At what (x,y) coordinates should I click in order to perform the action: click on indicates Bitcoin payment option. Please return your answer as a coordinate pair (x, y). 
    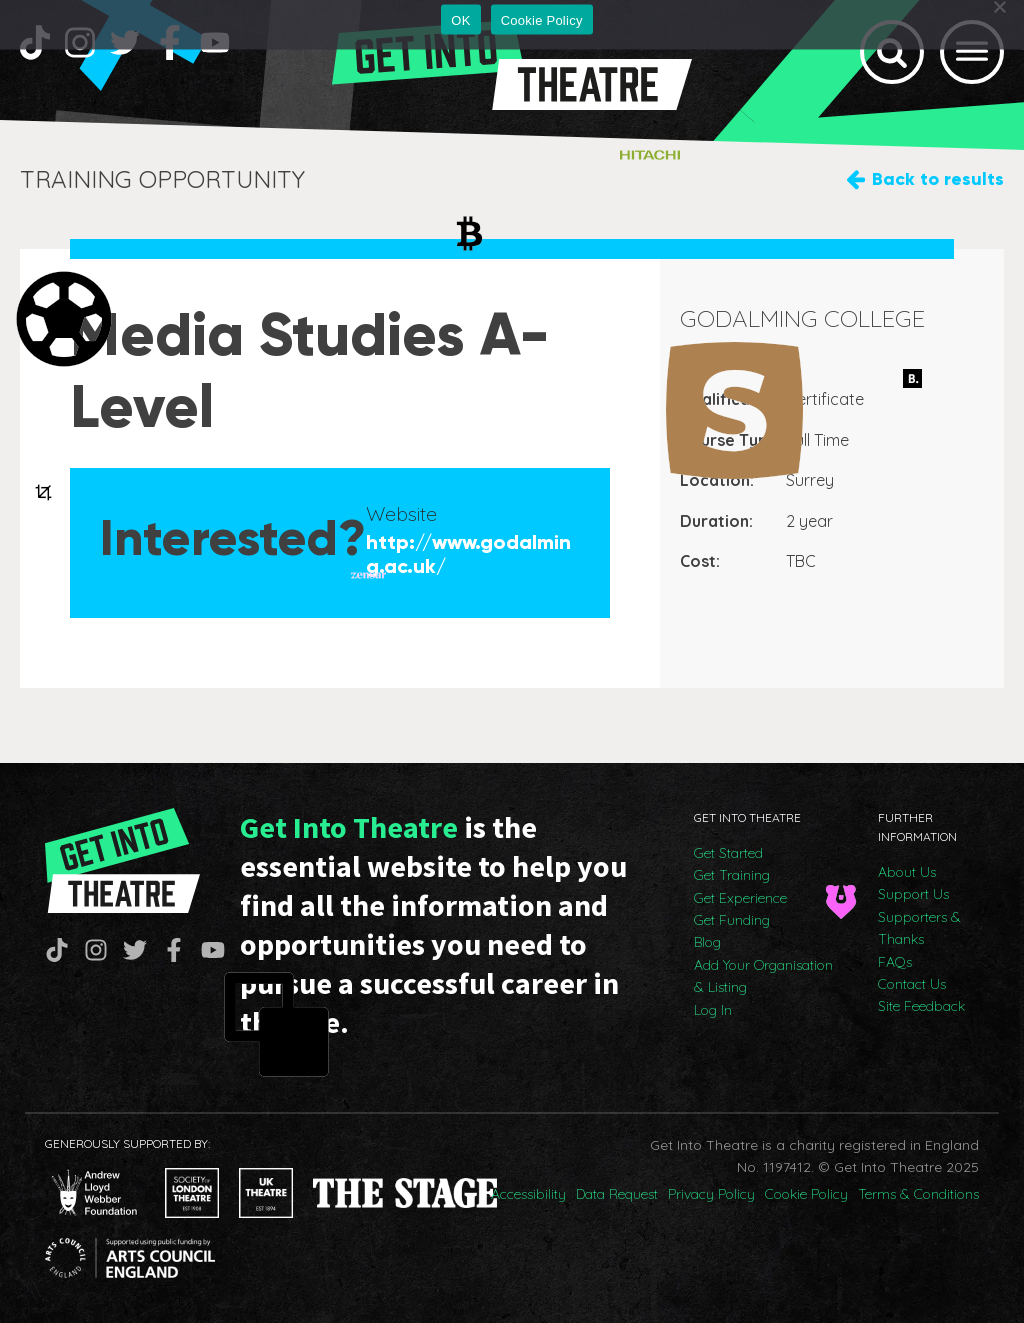
    Looking at the image, I should click on (469, 233).